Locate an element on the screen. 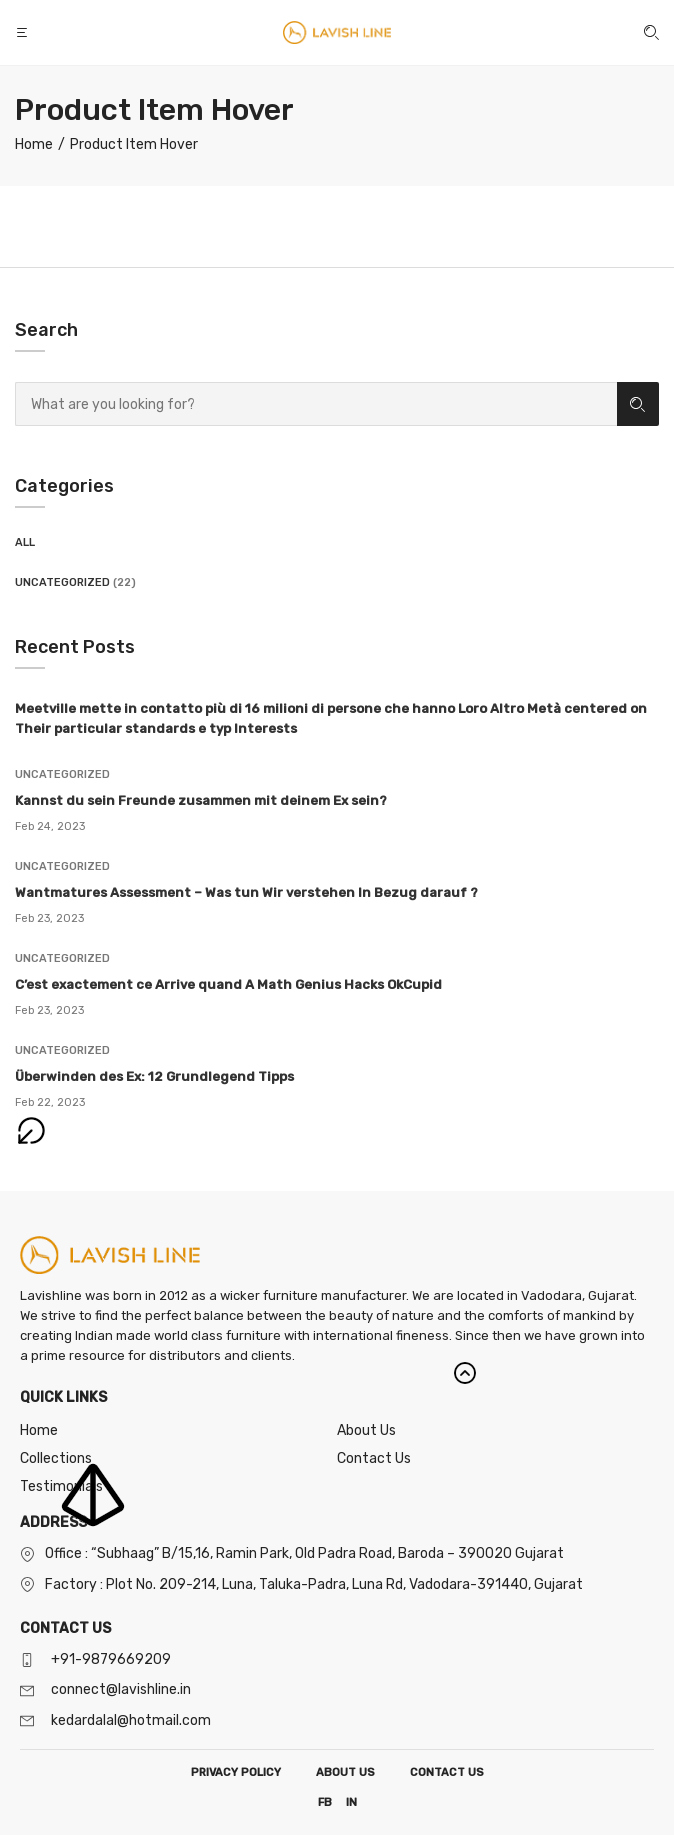  scroll to top of page is located at coordinates (465, 1373).